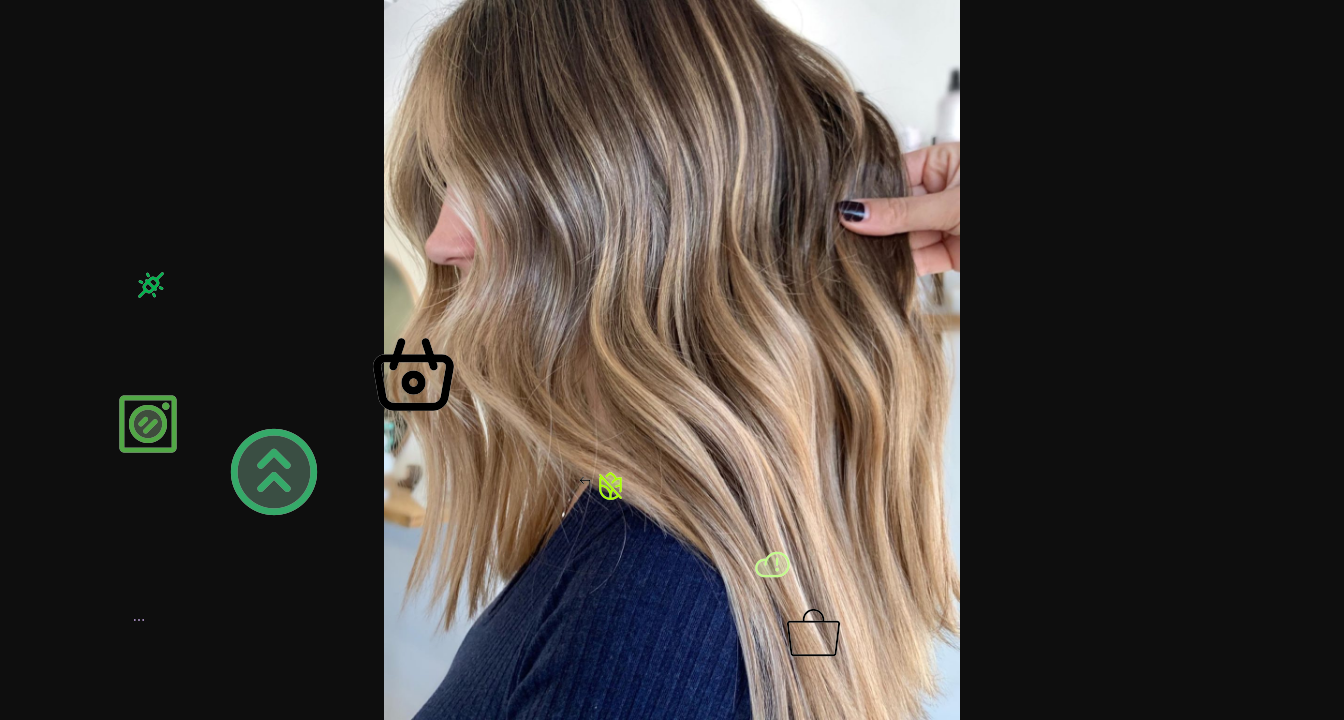 The width and height of the screenshot is (1344, 720). What do you see at coordinates (813, 635) in the screenshot?
I see `view your shopping bag` at bounding box center [813, 635].